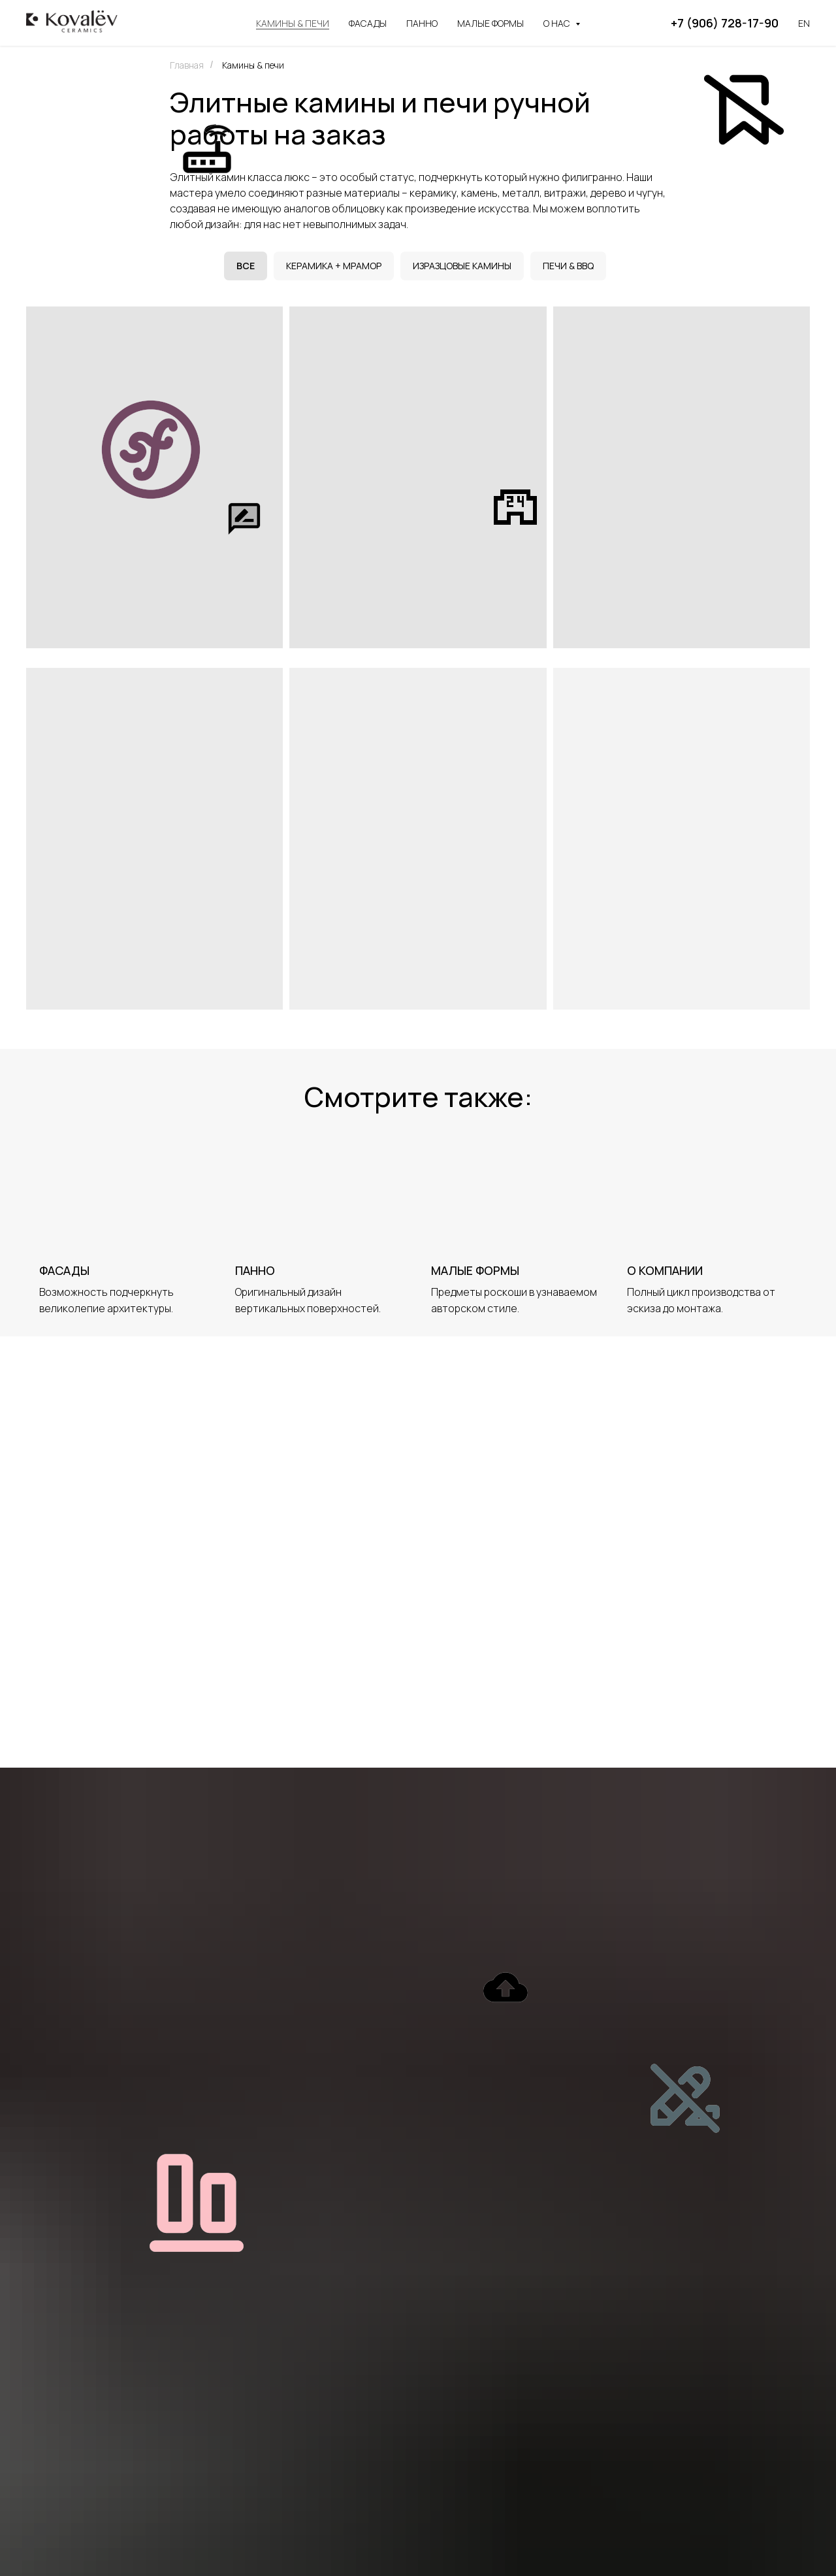 This screenshot has height=2576, width=836. Describe the element at coordinates (244, 519) in the screenshot. I see `write a review or feedback` at that location.